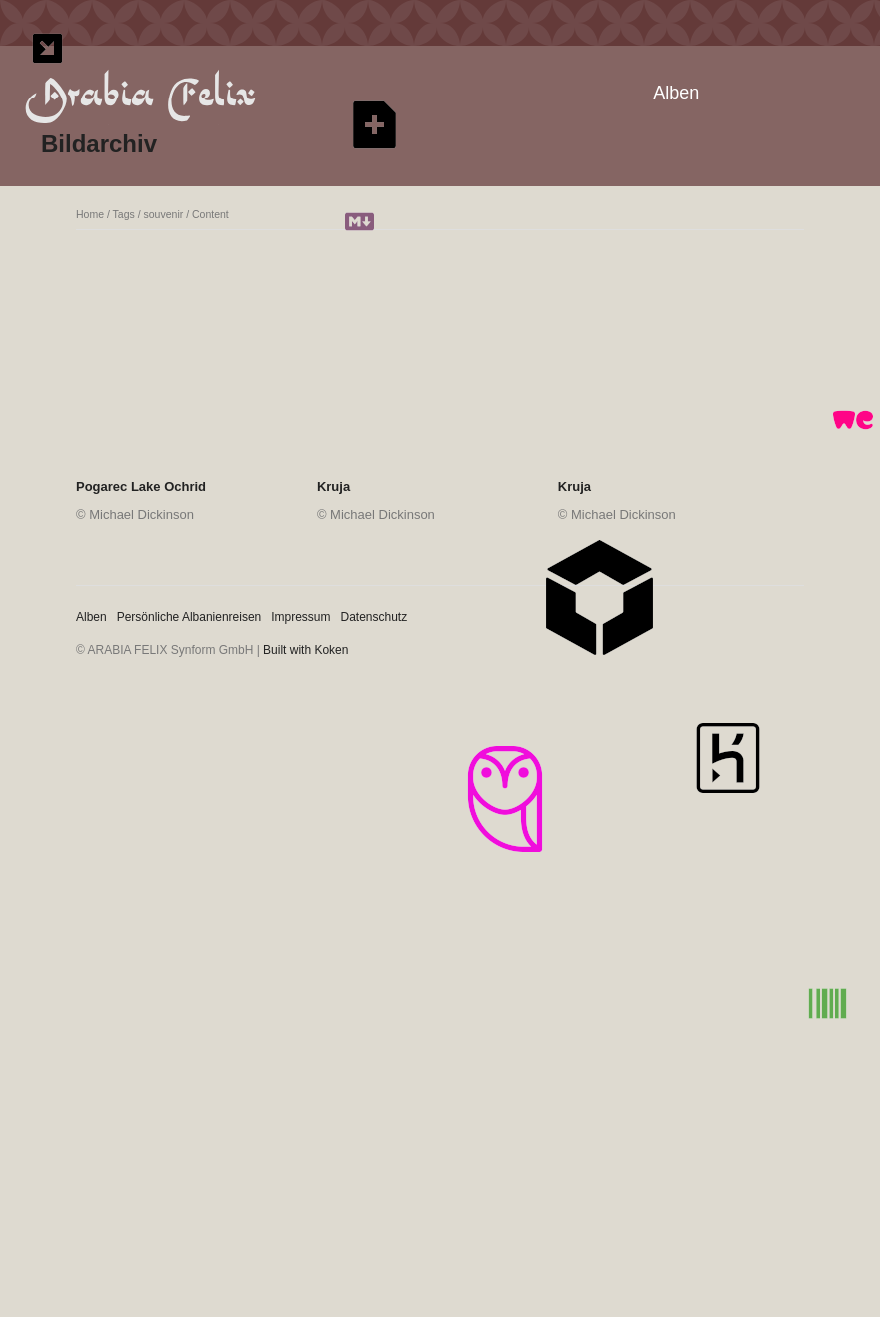 Image resolution: width=880 pixels, height=1317 pixels. I want to click on format text using markdown, so click(359, 221).